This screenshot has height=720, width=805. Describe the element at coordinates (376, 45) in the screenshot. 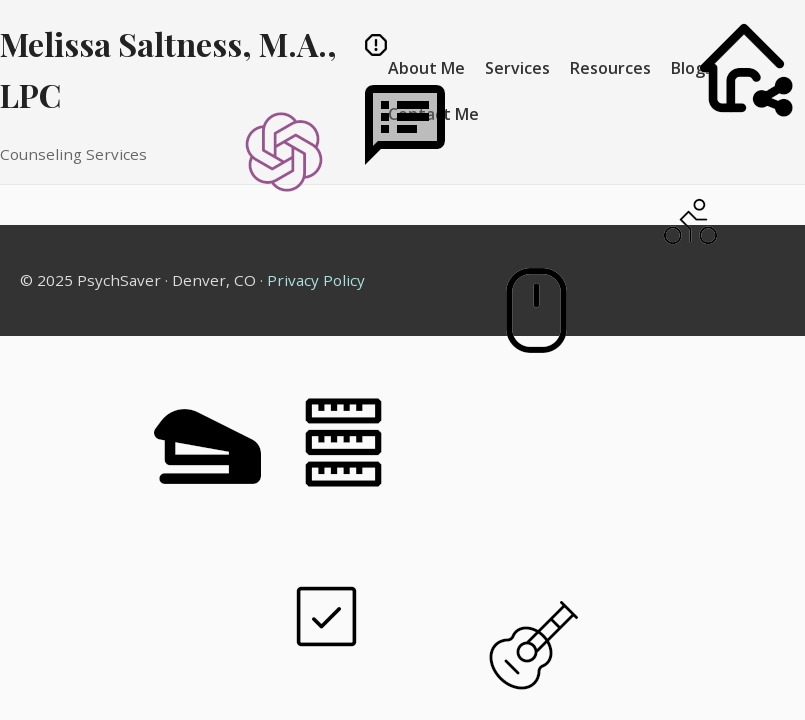

I see `indicates a warning or critical alert` at that location.